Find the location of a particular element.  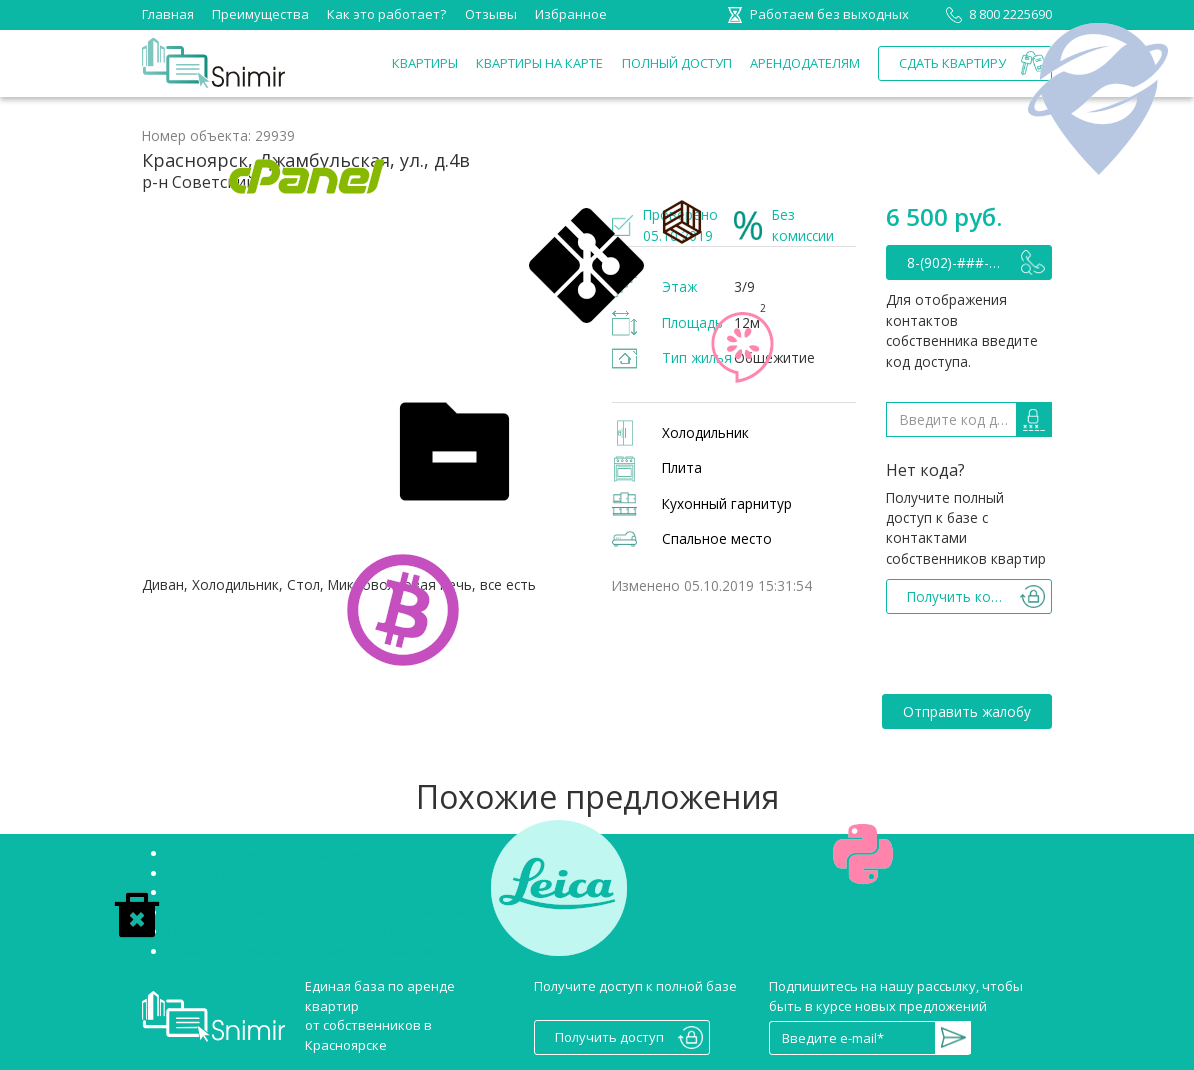

cucumber testing framework logo is located at coordinates (742, 347).